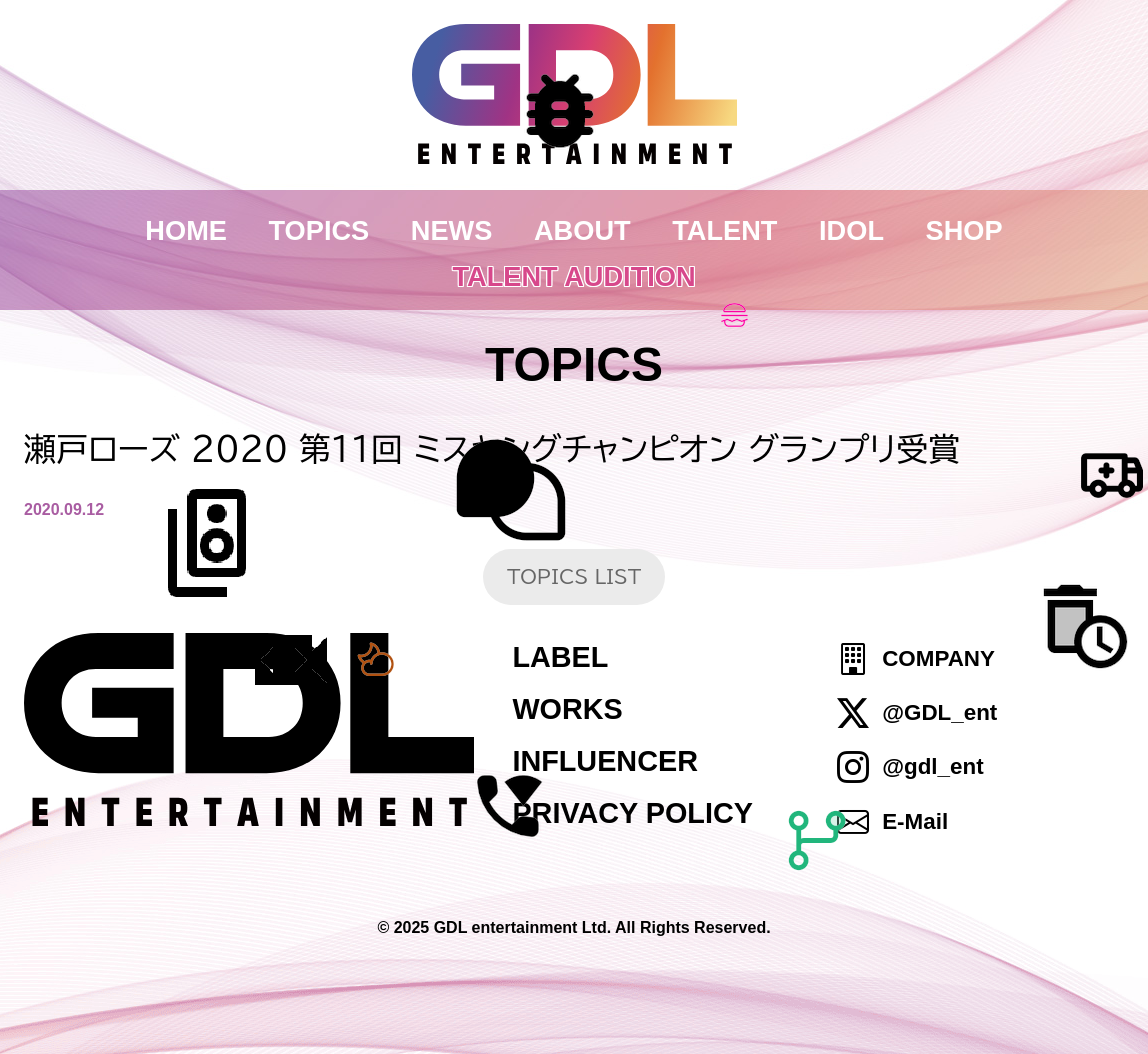  What do you see at coordinates (734, 315) in the screenshot?
I see `open navigation menu` at bounding box center [734, 315].